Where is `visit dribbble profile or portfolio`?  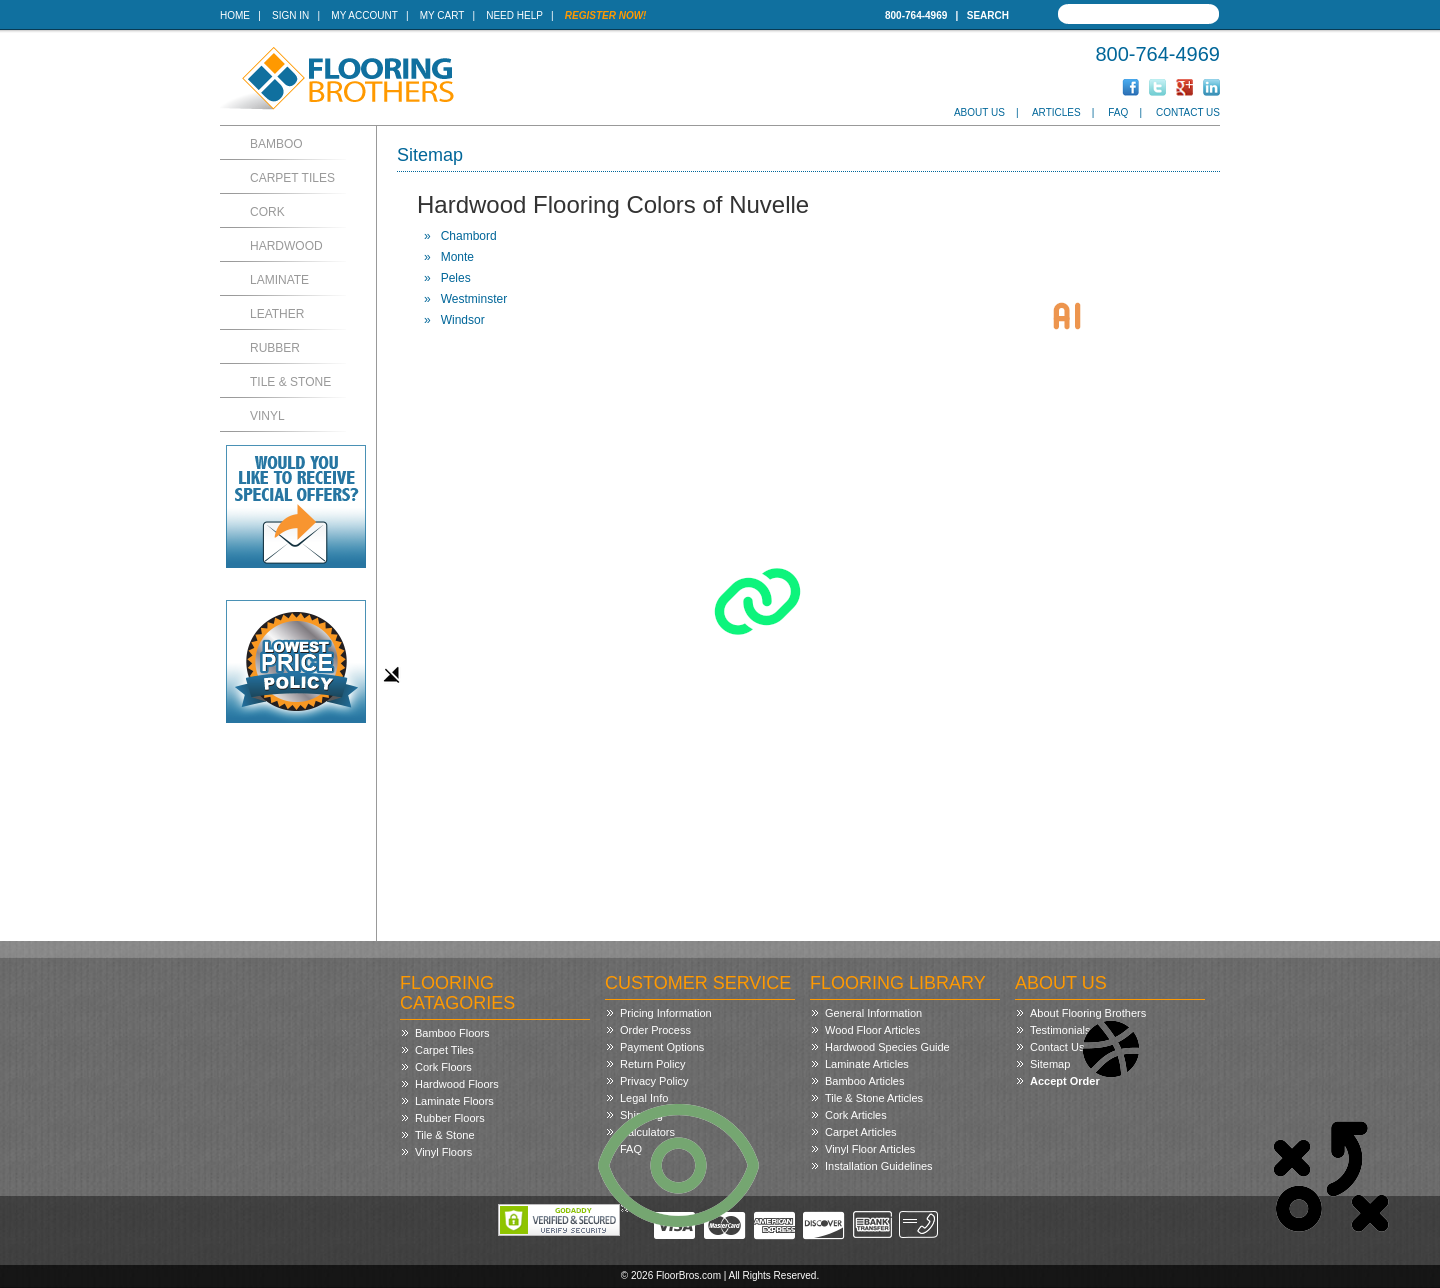 visit dribbble profile or portfolio is located at coordinates (1111, 1049).